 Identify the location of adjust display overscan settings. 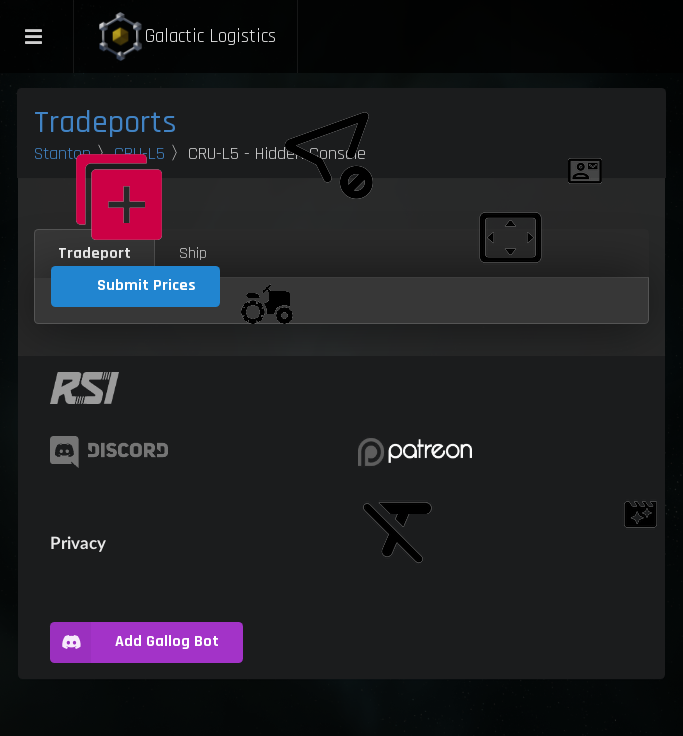
(510, 237).